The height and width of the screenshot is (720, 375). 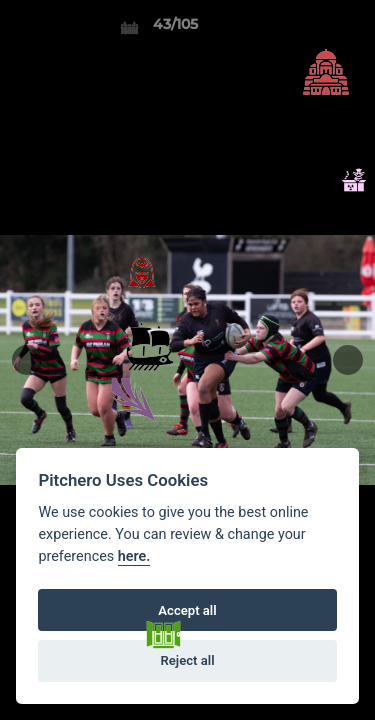 What do you see at coordinates (326, 72) in the screenshot?
I see `view historical or religious landmarks` at bounding box center [326, 72].